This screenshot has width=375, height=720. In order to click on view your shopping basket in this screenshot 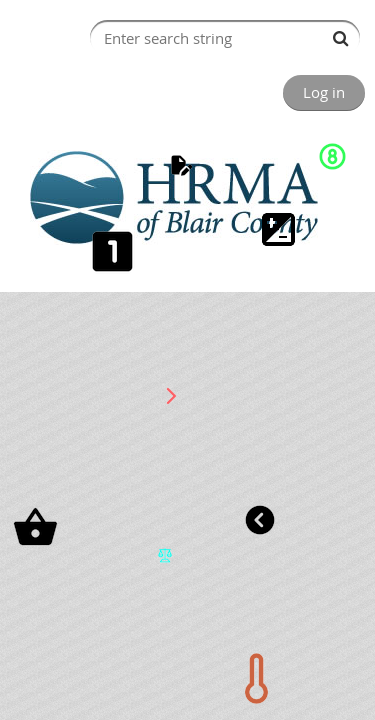, I will do `click(35, 527)`.